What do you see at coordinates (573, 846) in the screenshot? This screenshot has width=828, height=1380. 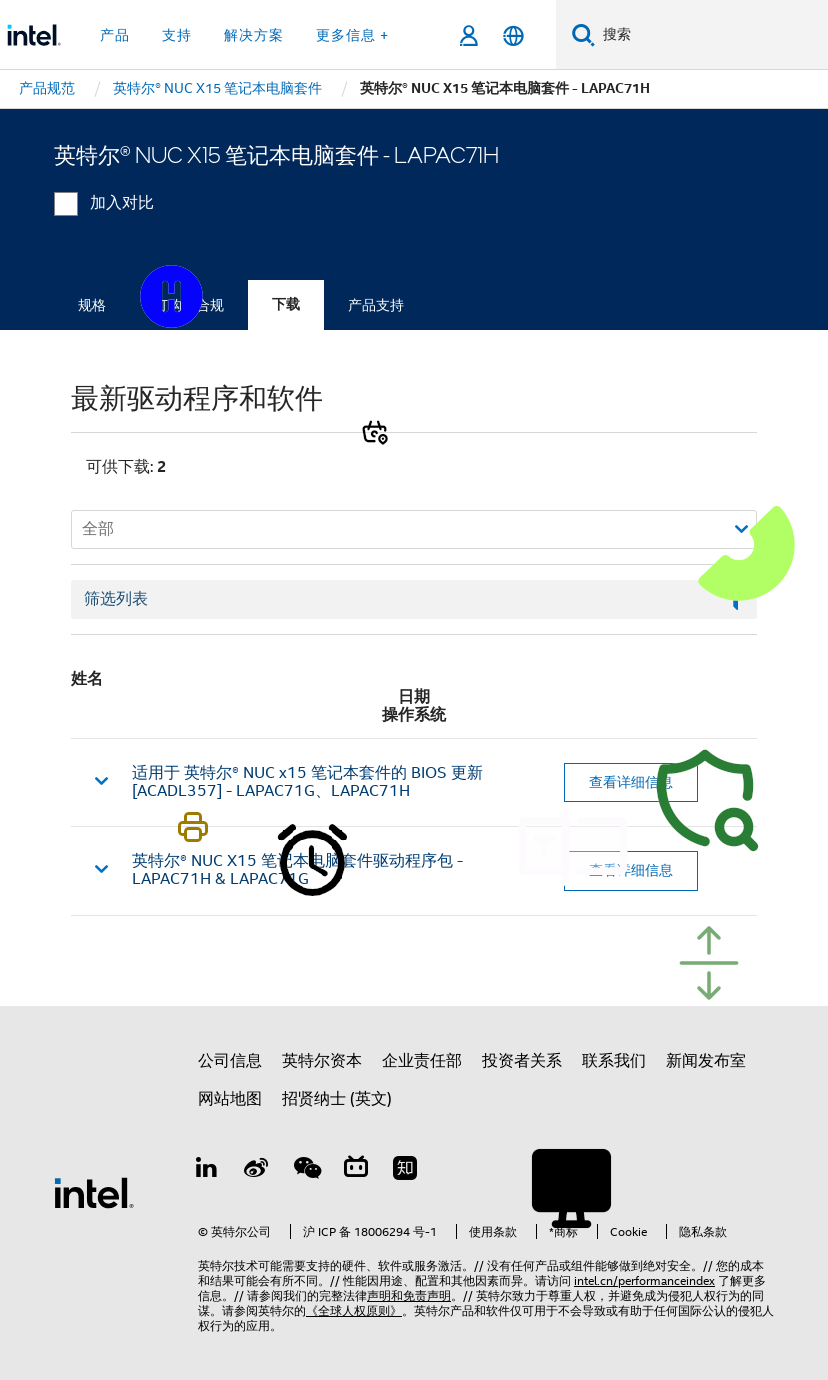 I see `insert a text input field` at bounding box center [573, 846].